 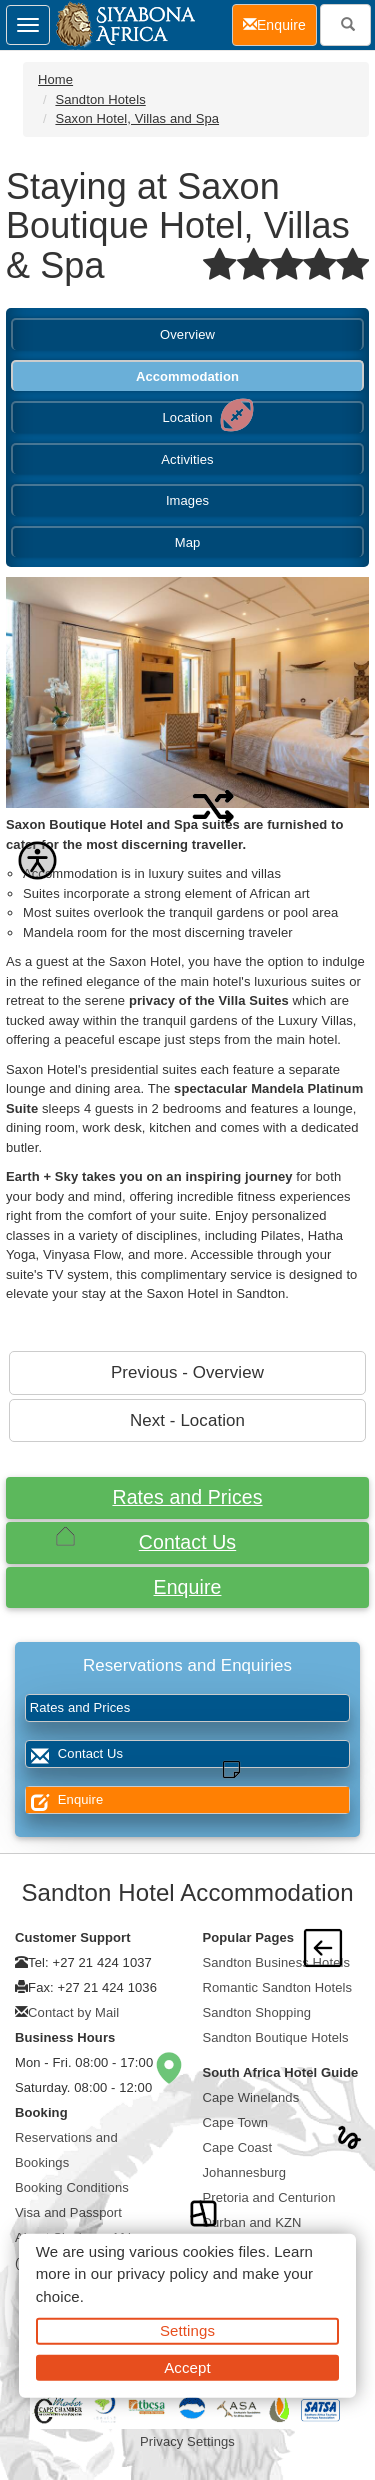 What do you see at coordinates (349, 2137) in the screenshot?
I see `draw or write with gesture input` at bounding box center [349, 2137].